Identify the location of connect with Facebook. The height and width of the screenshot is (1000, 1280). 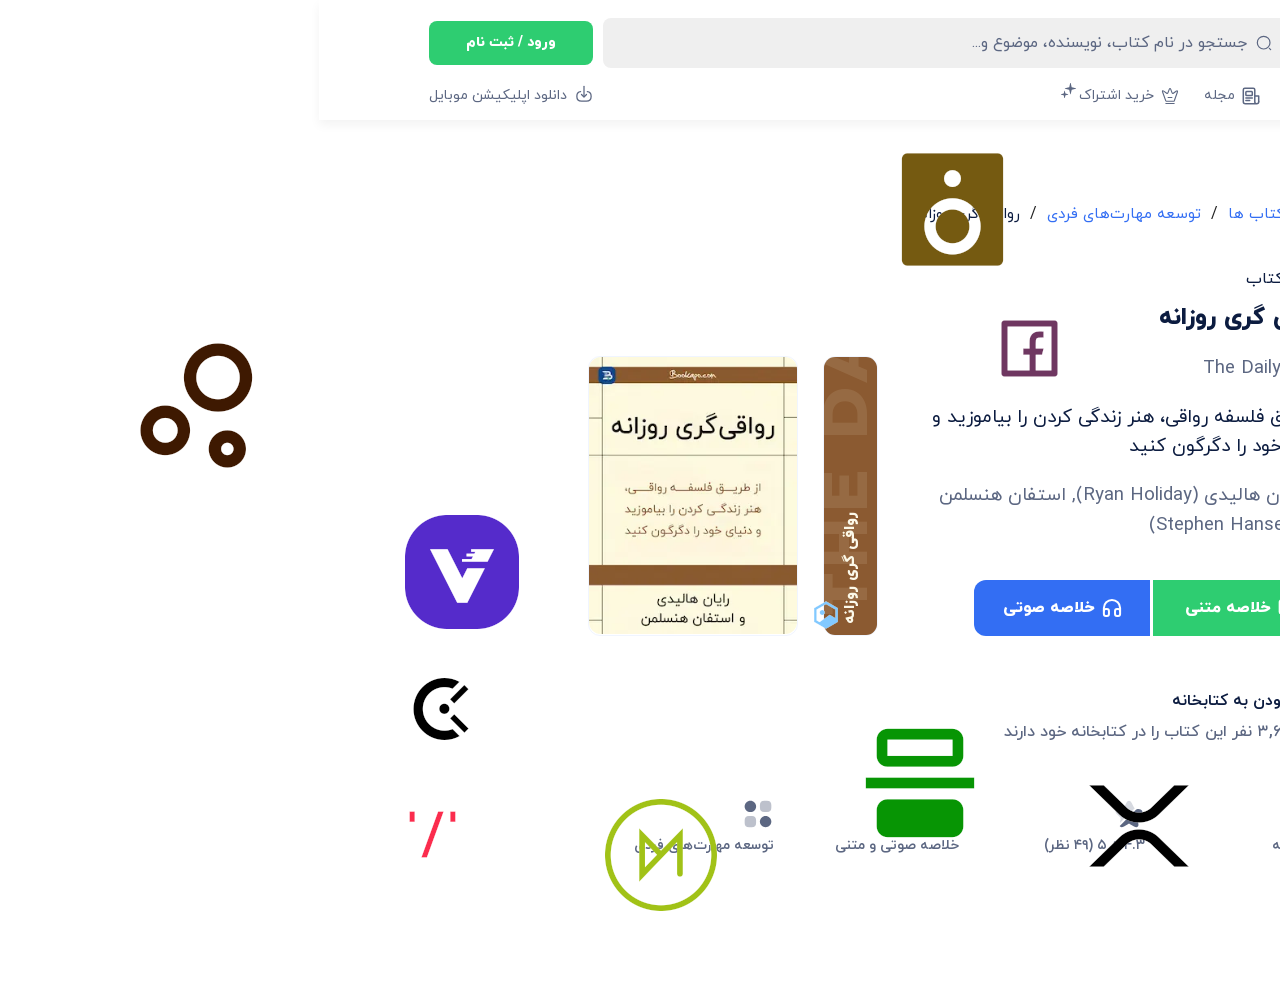
(1029, 348).